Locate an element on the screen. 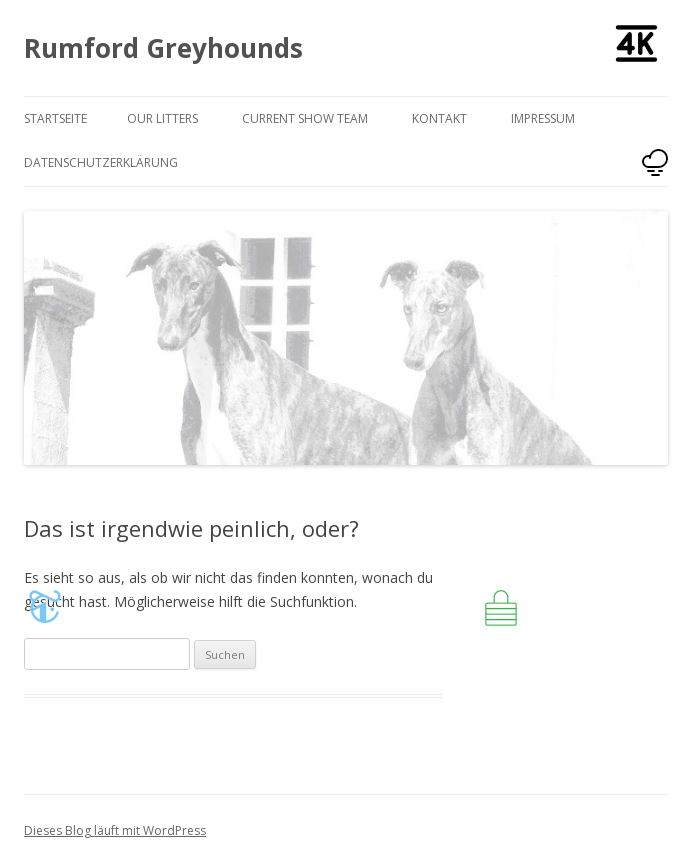  indicates a secure or encrypted connection is located at coordinates (501, 610).